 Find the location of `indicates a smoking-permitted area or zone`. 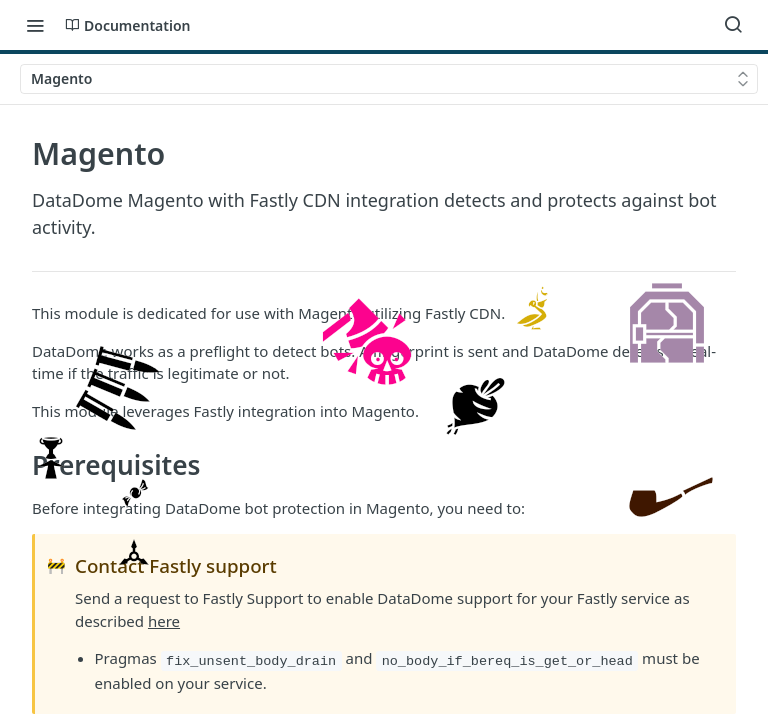

indicates a smoking-permitted area or zone is located at coordinates (671, 497).